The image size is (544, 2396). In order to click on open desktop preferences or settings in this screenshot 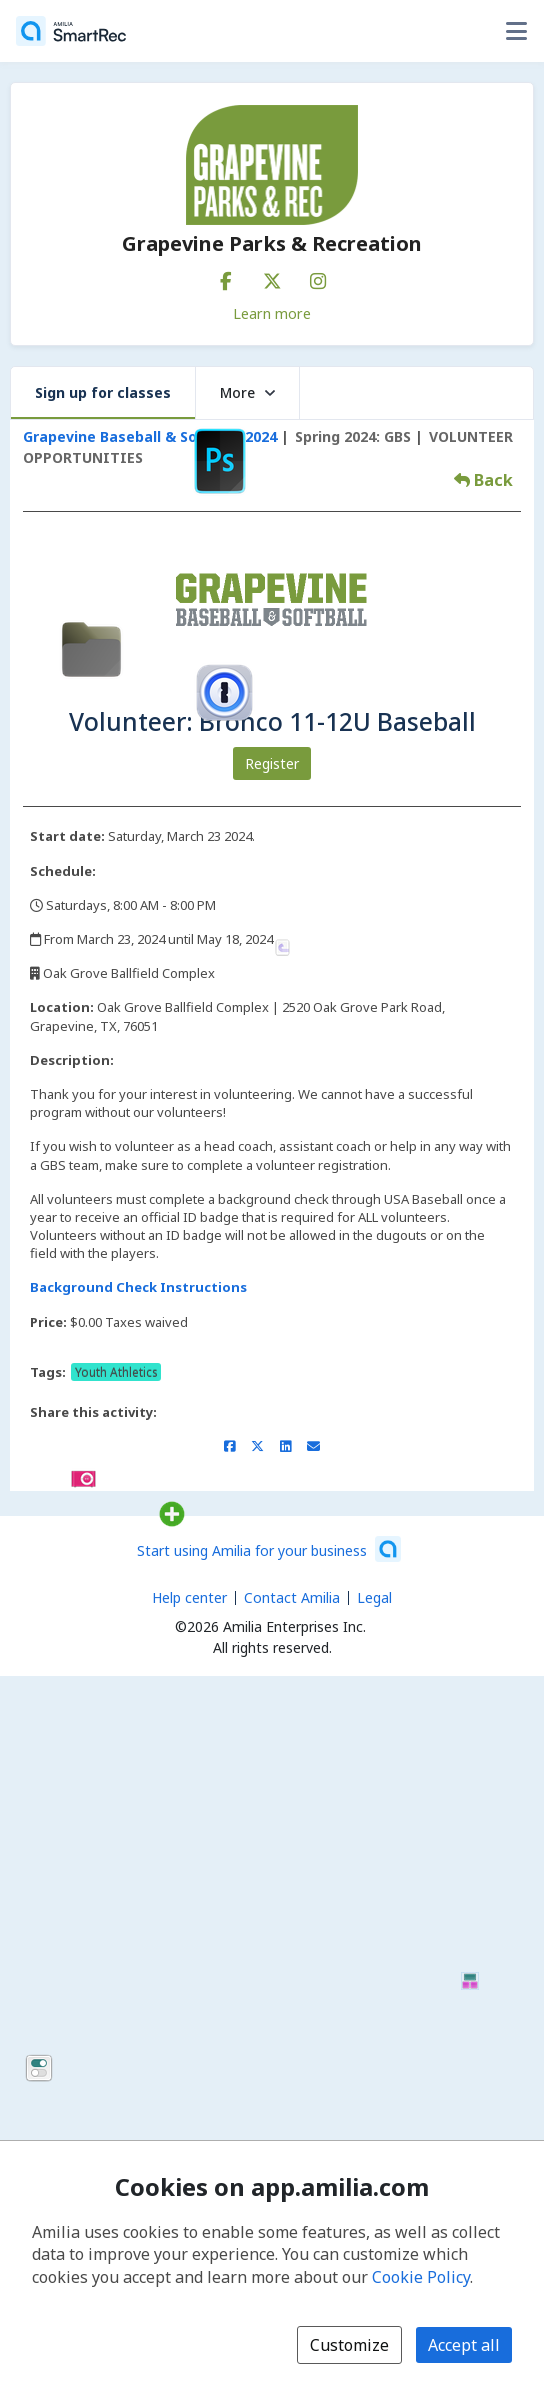, I will do `click(39, 2068)`.